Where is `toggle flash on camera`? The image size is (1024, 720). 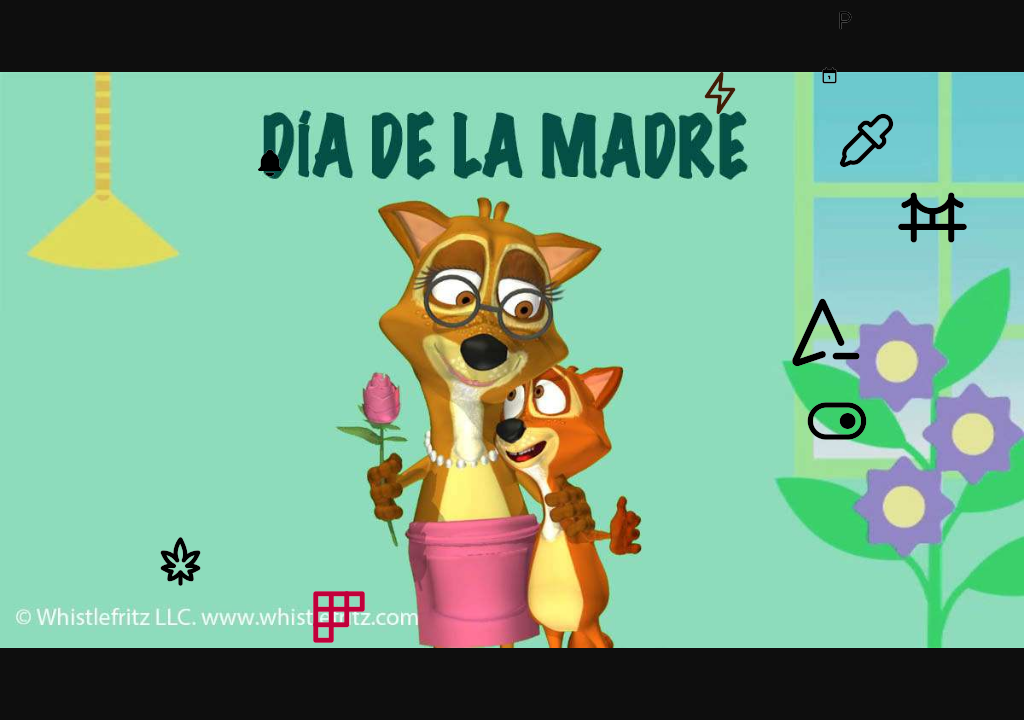
toggle flash on camera is located at coordinates (720, 93).